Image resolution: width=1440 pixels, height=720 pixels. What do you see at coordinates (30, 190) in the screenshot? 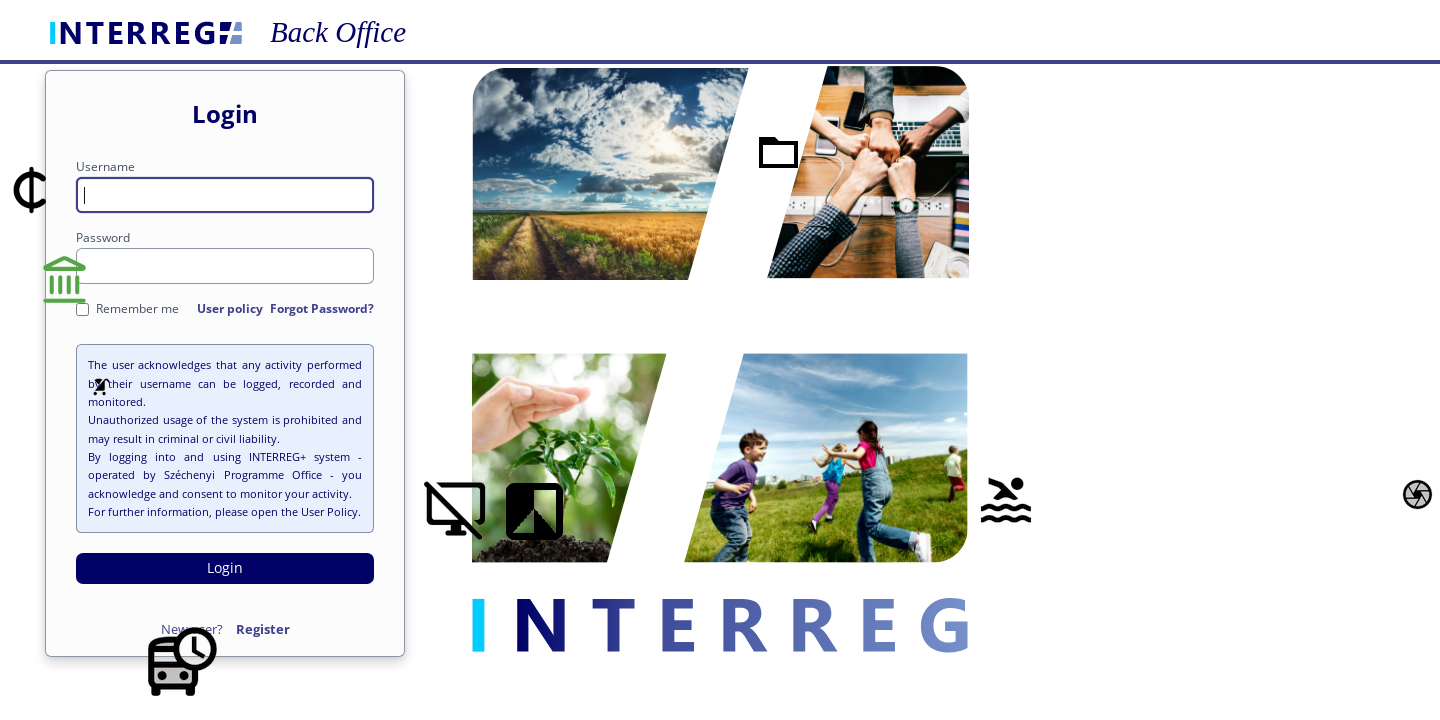
I see `indicates Ghanaian cedi currency` at bounding box center [30, 190].